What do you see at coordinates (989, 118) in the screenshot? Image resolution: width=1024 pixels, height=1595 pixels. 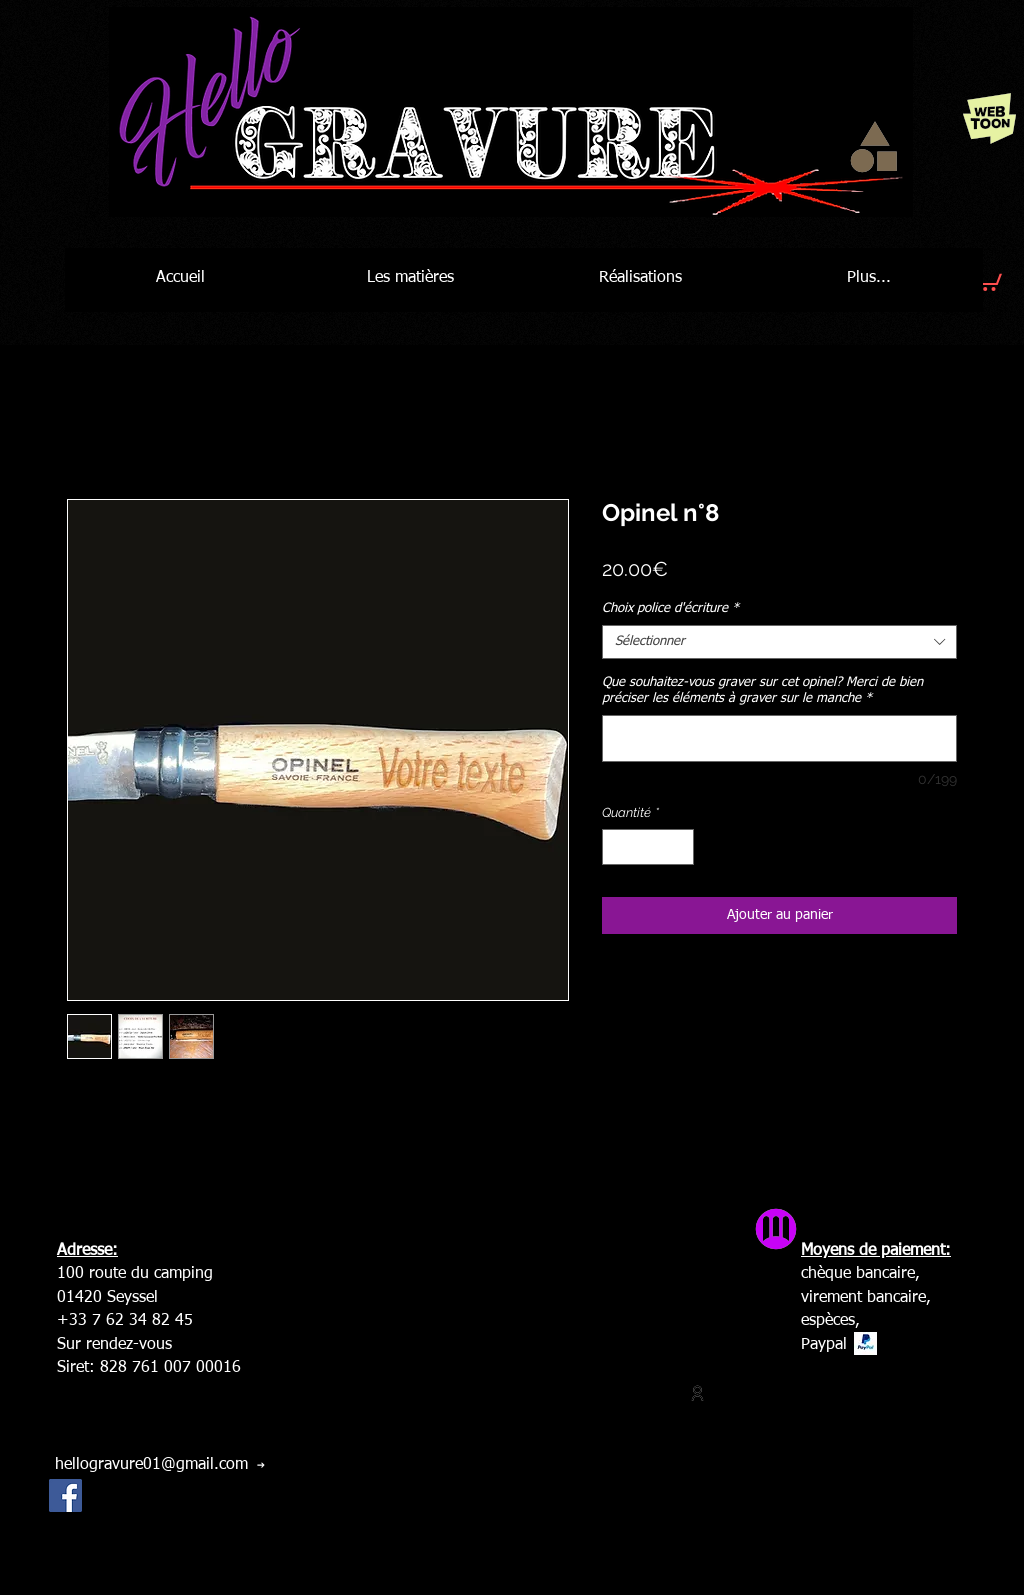 I see `open the Webtoon app` at bounding box center [989, 118].